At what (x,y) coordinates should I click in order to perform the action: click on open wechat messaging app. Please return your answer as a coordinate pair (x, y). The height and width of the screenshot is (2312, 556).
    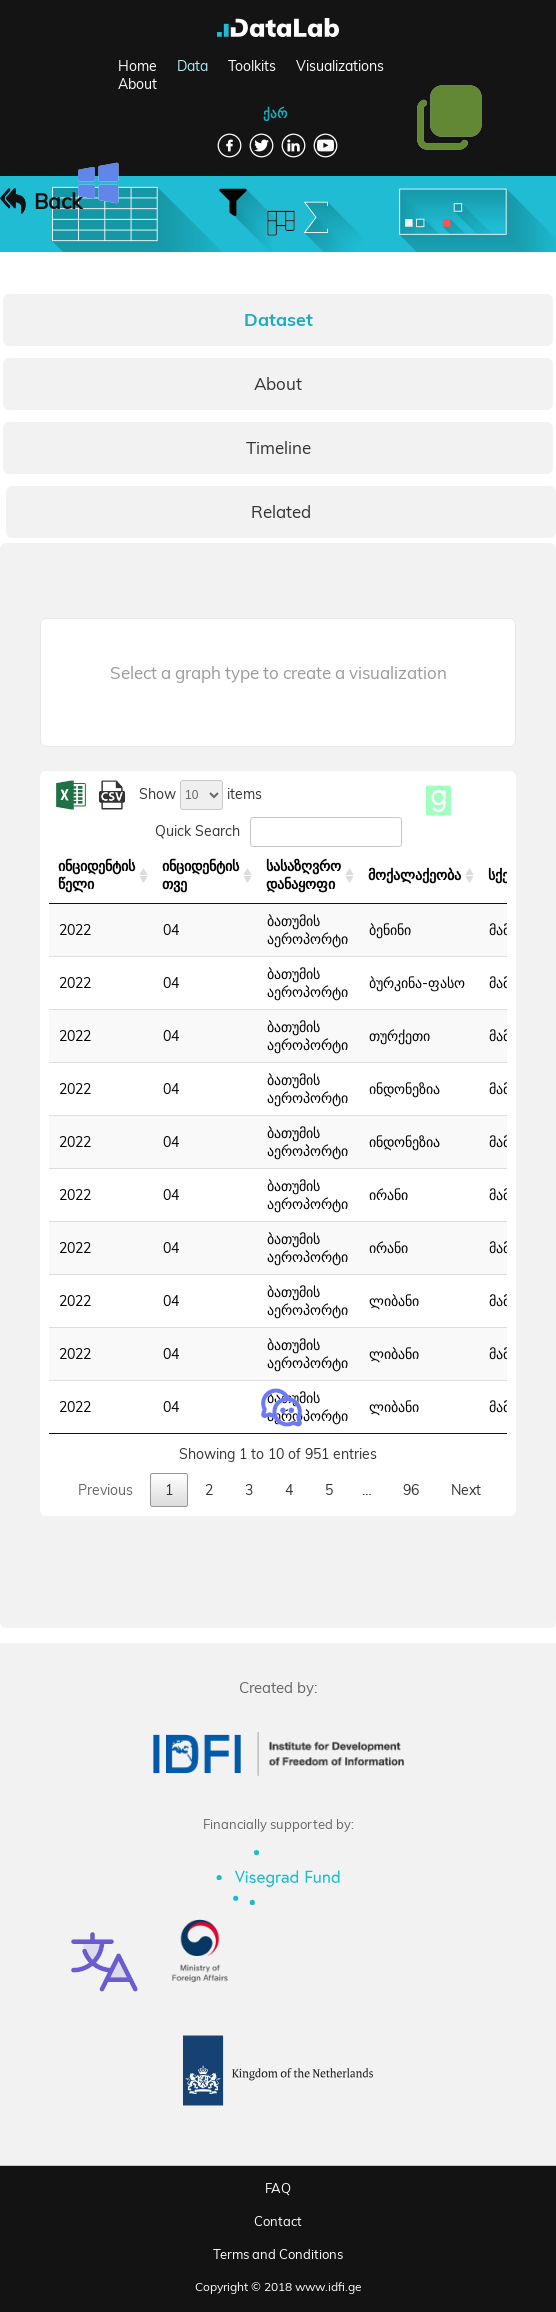
    Looking at the image, I should click on (281, 1407).